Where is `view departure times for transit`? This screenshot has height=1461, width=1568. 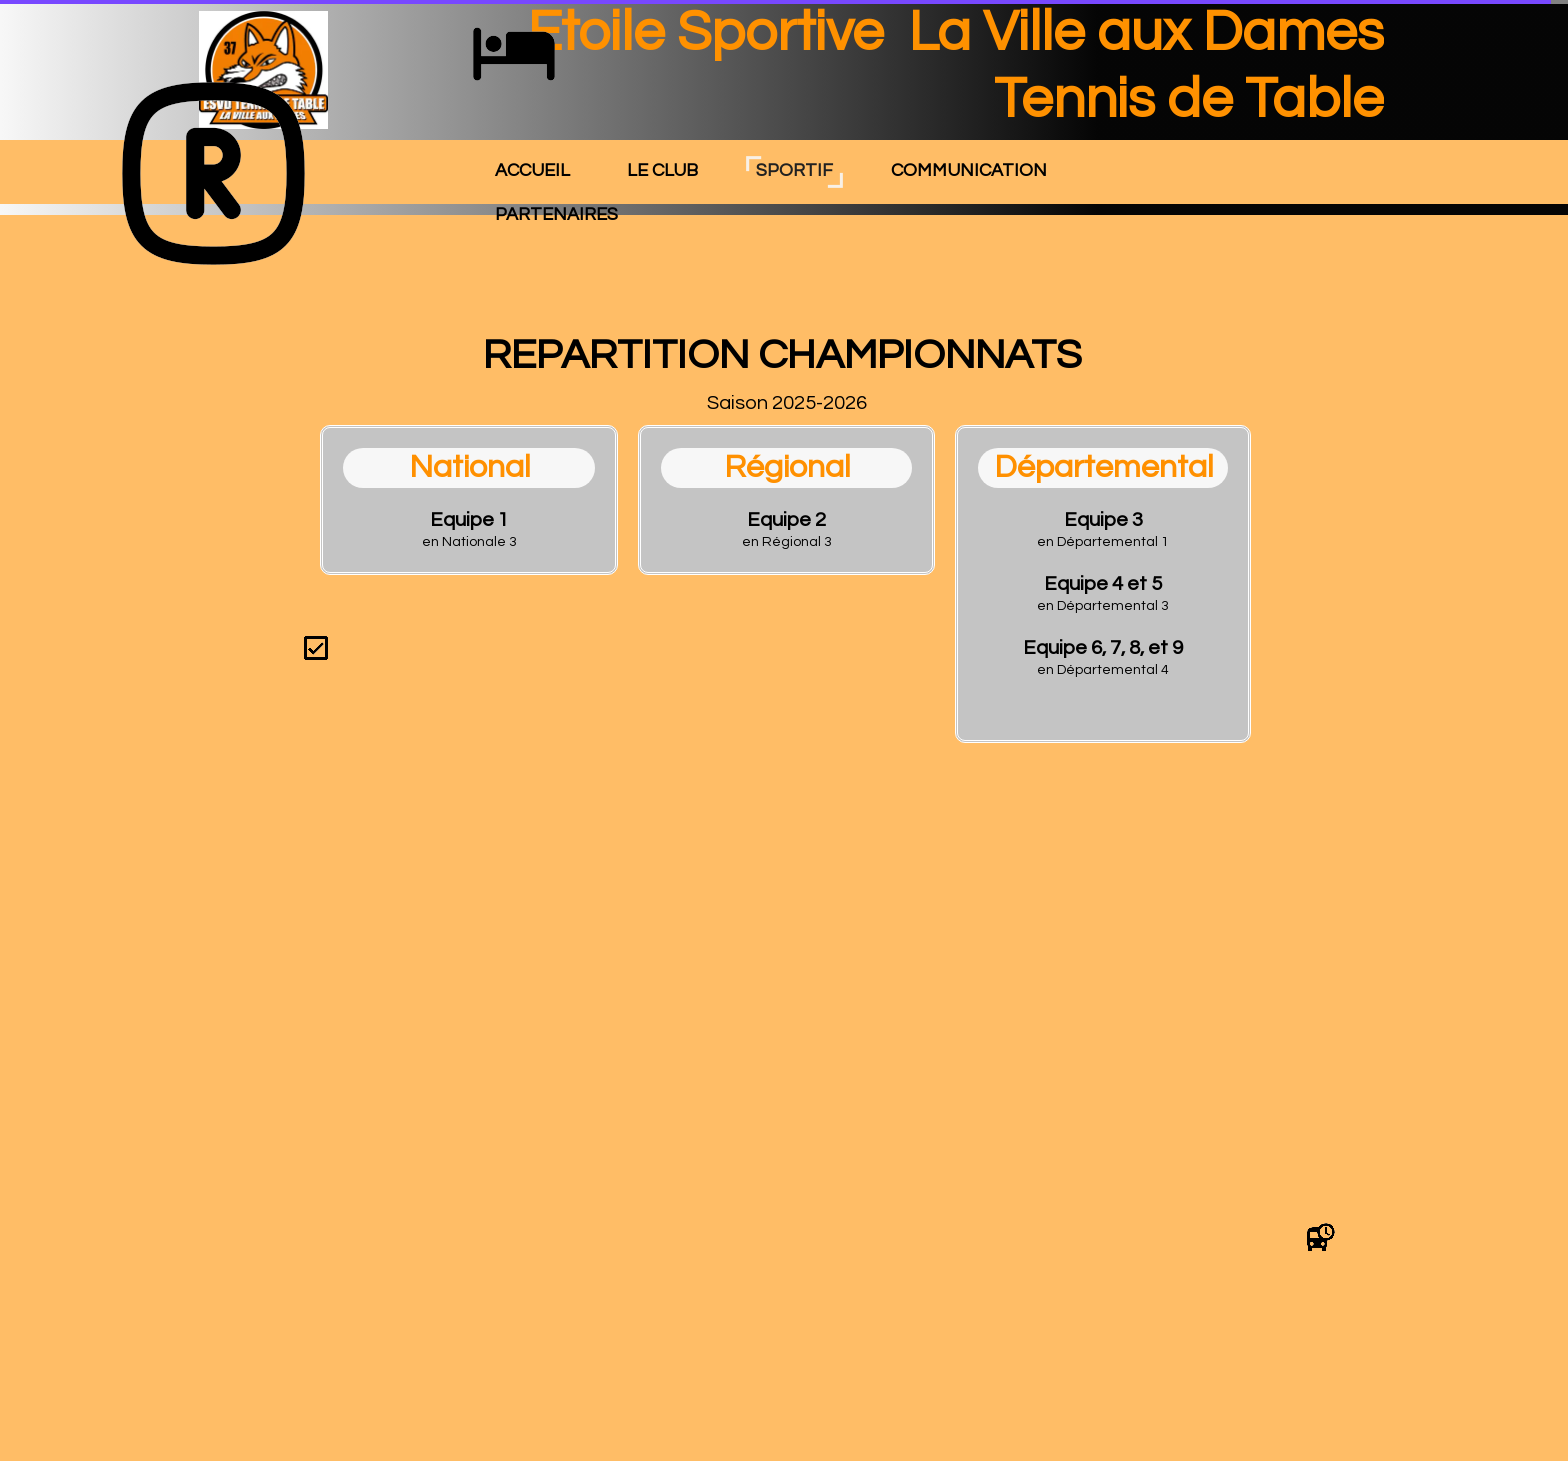 view departure times for transit is located at coordinates (1321, 1237).